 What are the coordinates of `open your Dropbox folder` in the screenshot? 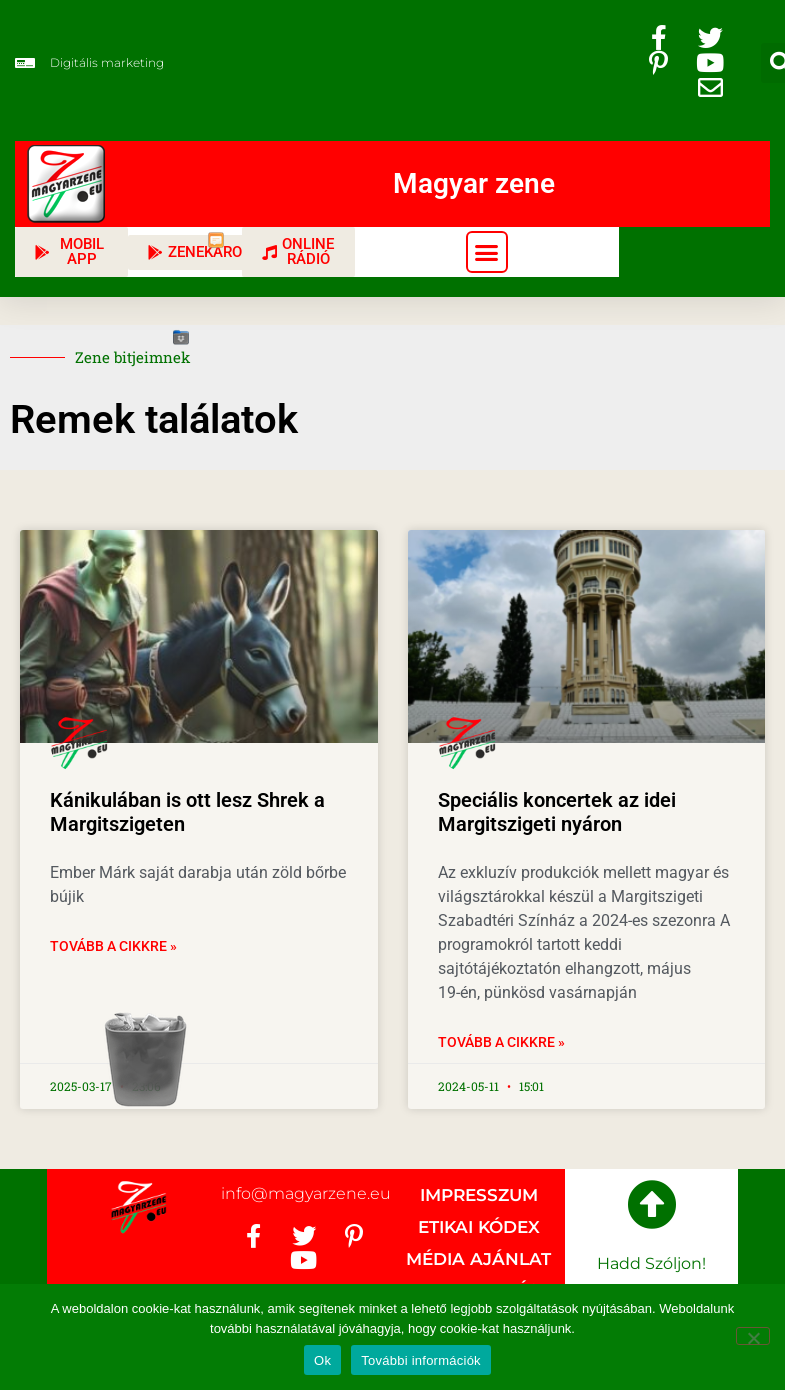 It's located at (181, 337).